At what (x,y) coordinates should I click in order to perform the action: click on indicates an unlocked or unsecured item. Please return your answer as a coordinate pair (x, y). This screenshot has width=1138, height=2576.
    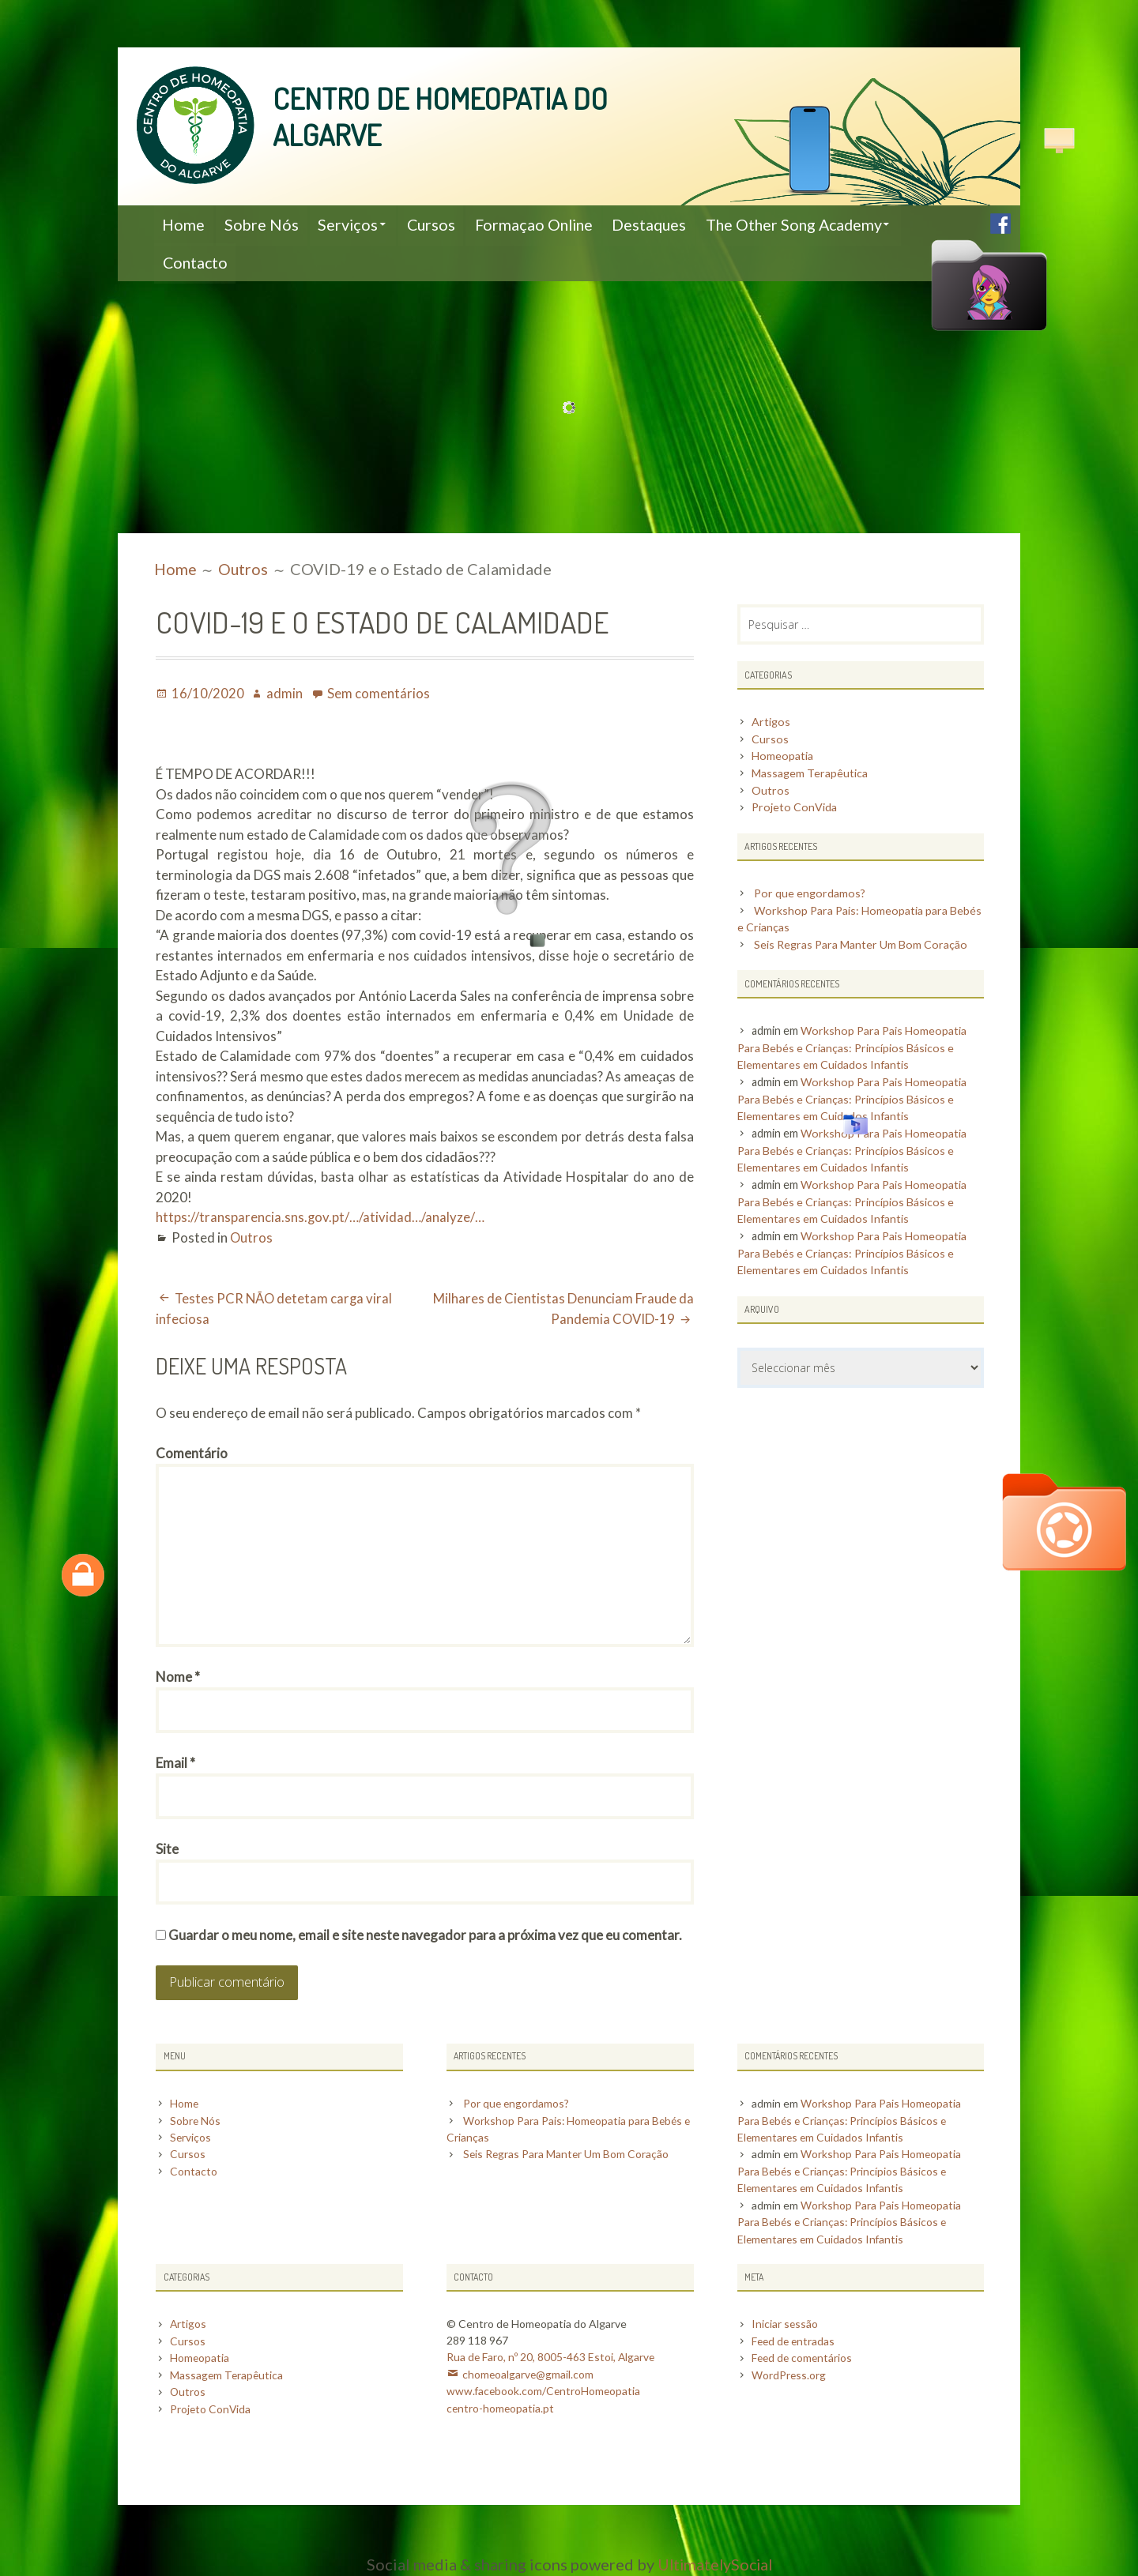
    Looking at the image, I should click on (83, 1575).